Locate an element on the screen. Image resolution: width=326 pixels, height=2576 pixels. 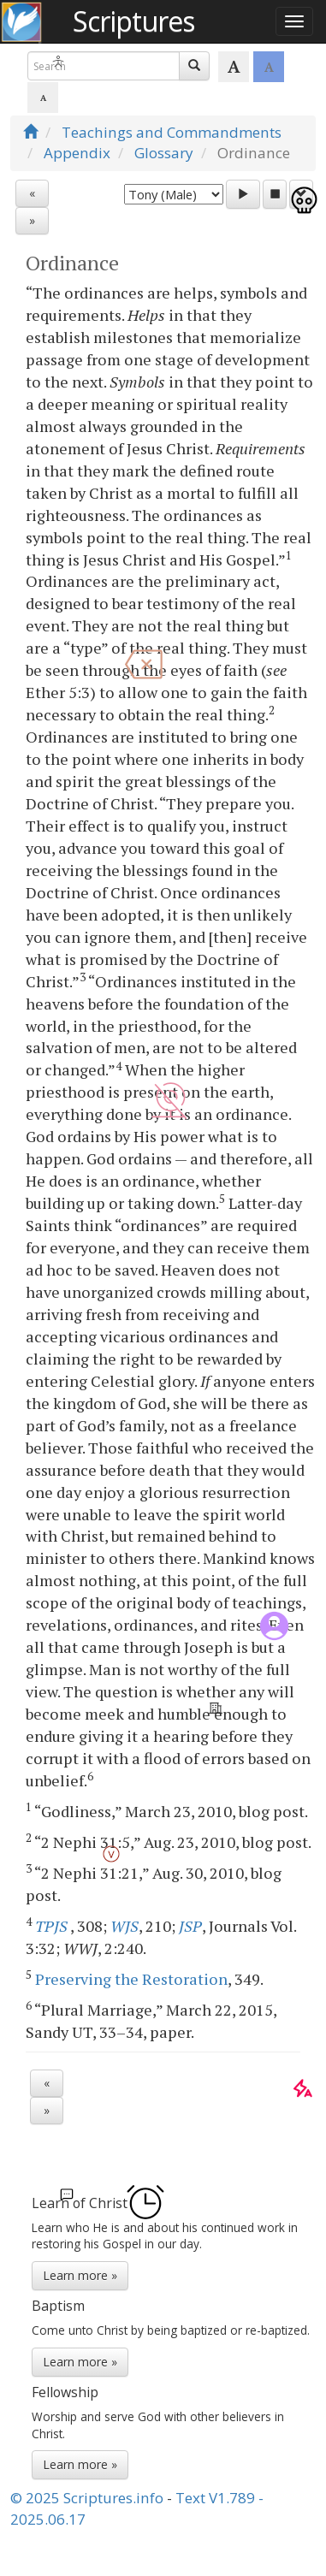
indicates danger or fatal error is located at coordinates (304, 200).